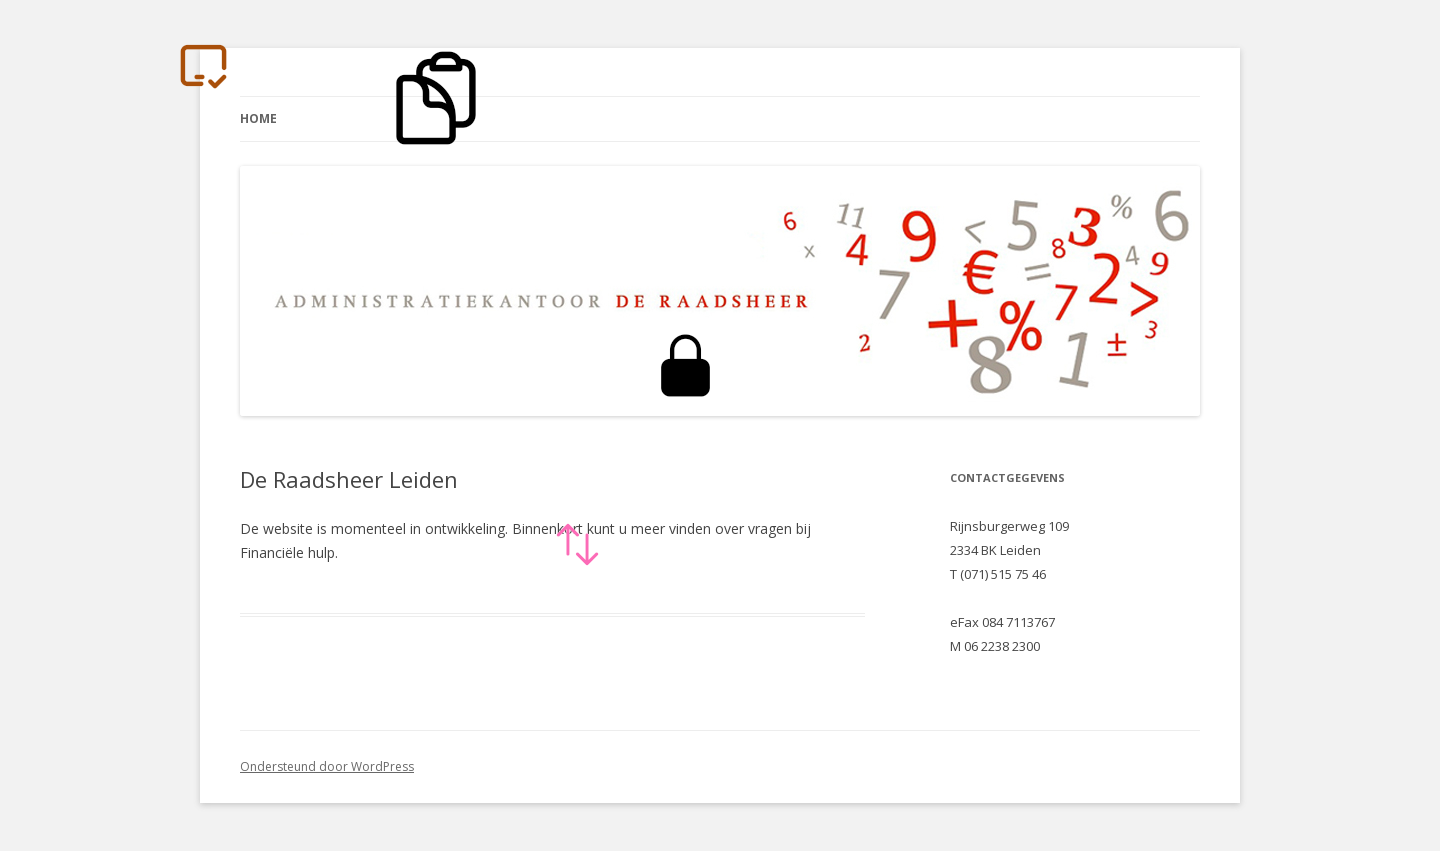 The image size is (1440, 851). Describe the element at coordinates (436, 98) in the screenshot. I see `copy content to clipboard` at that location.